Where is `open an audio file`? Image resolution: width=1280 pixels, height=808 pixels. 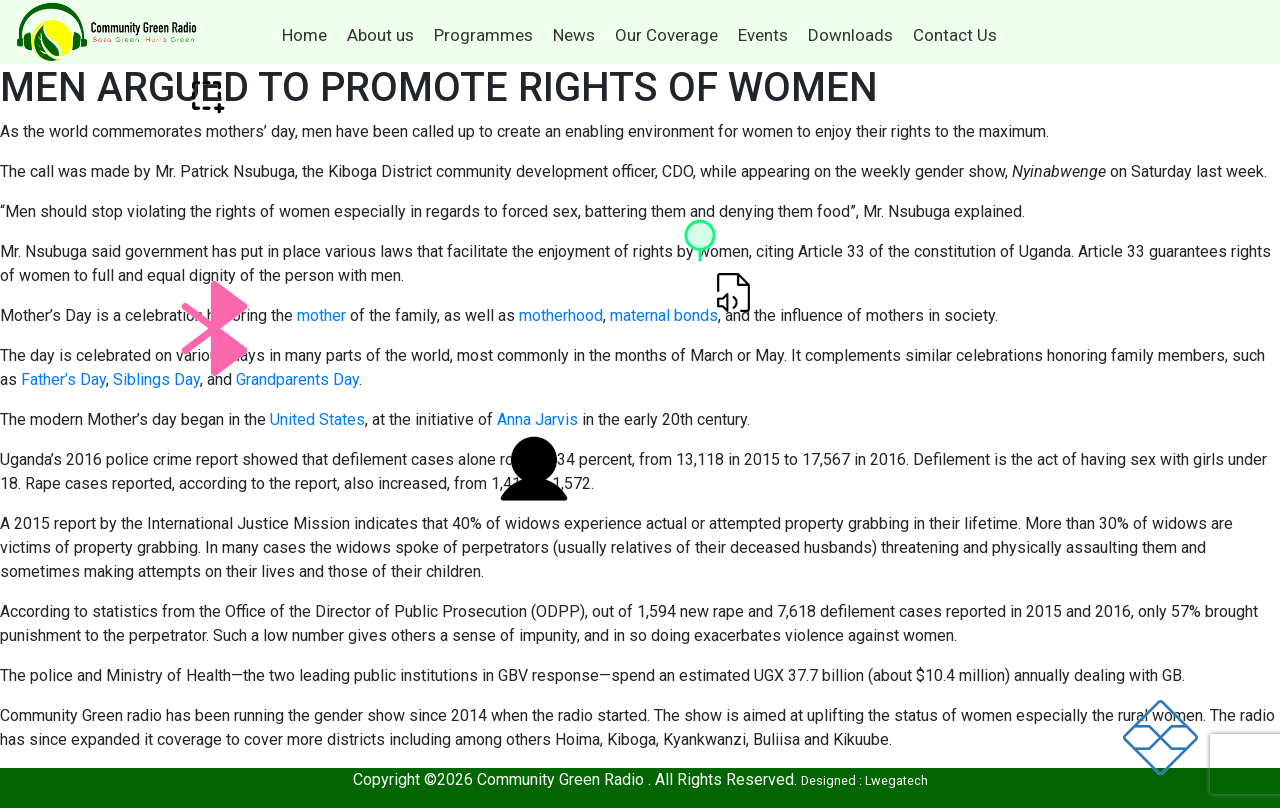
open an audio file is located at coordinates (733, 292).